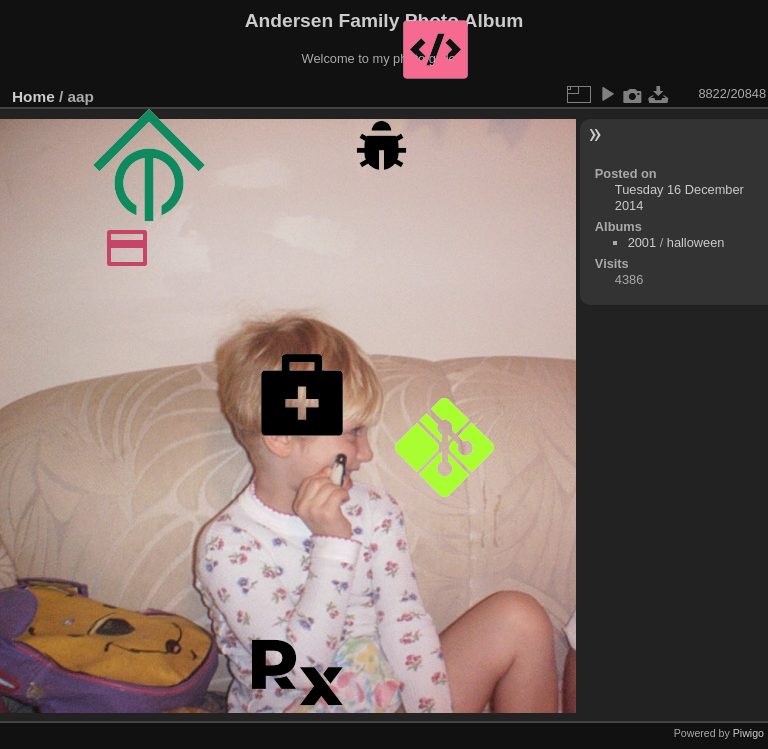 The width and height of the screenshot is (768, 749). I want to click on open code editor or development tools, so click(435, 49).